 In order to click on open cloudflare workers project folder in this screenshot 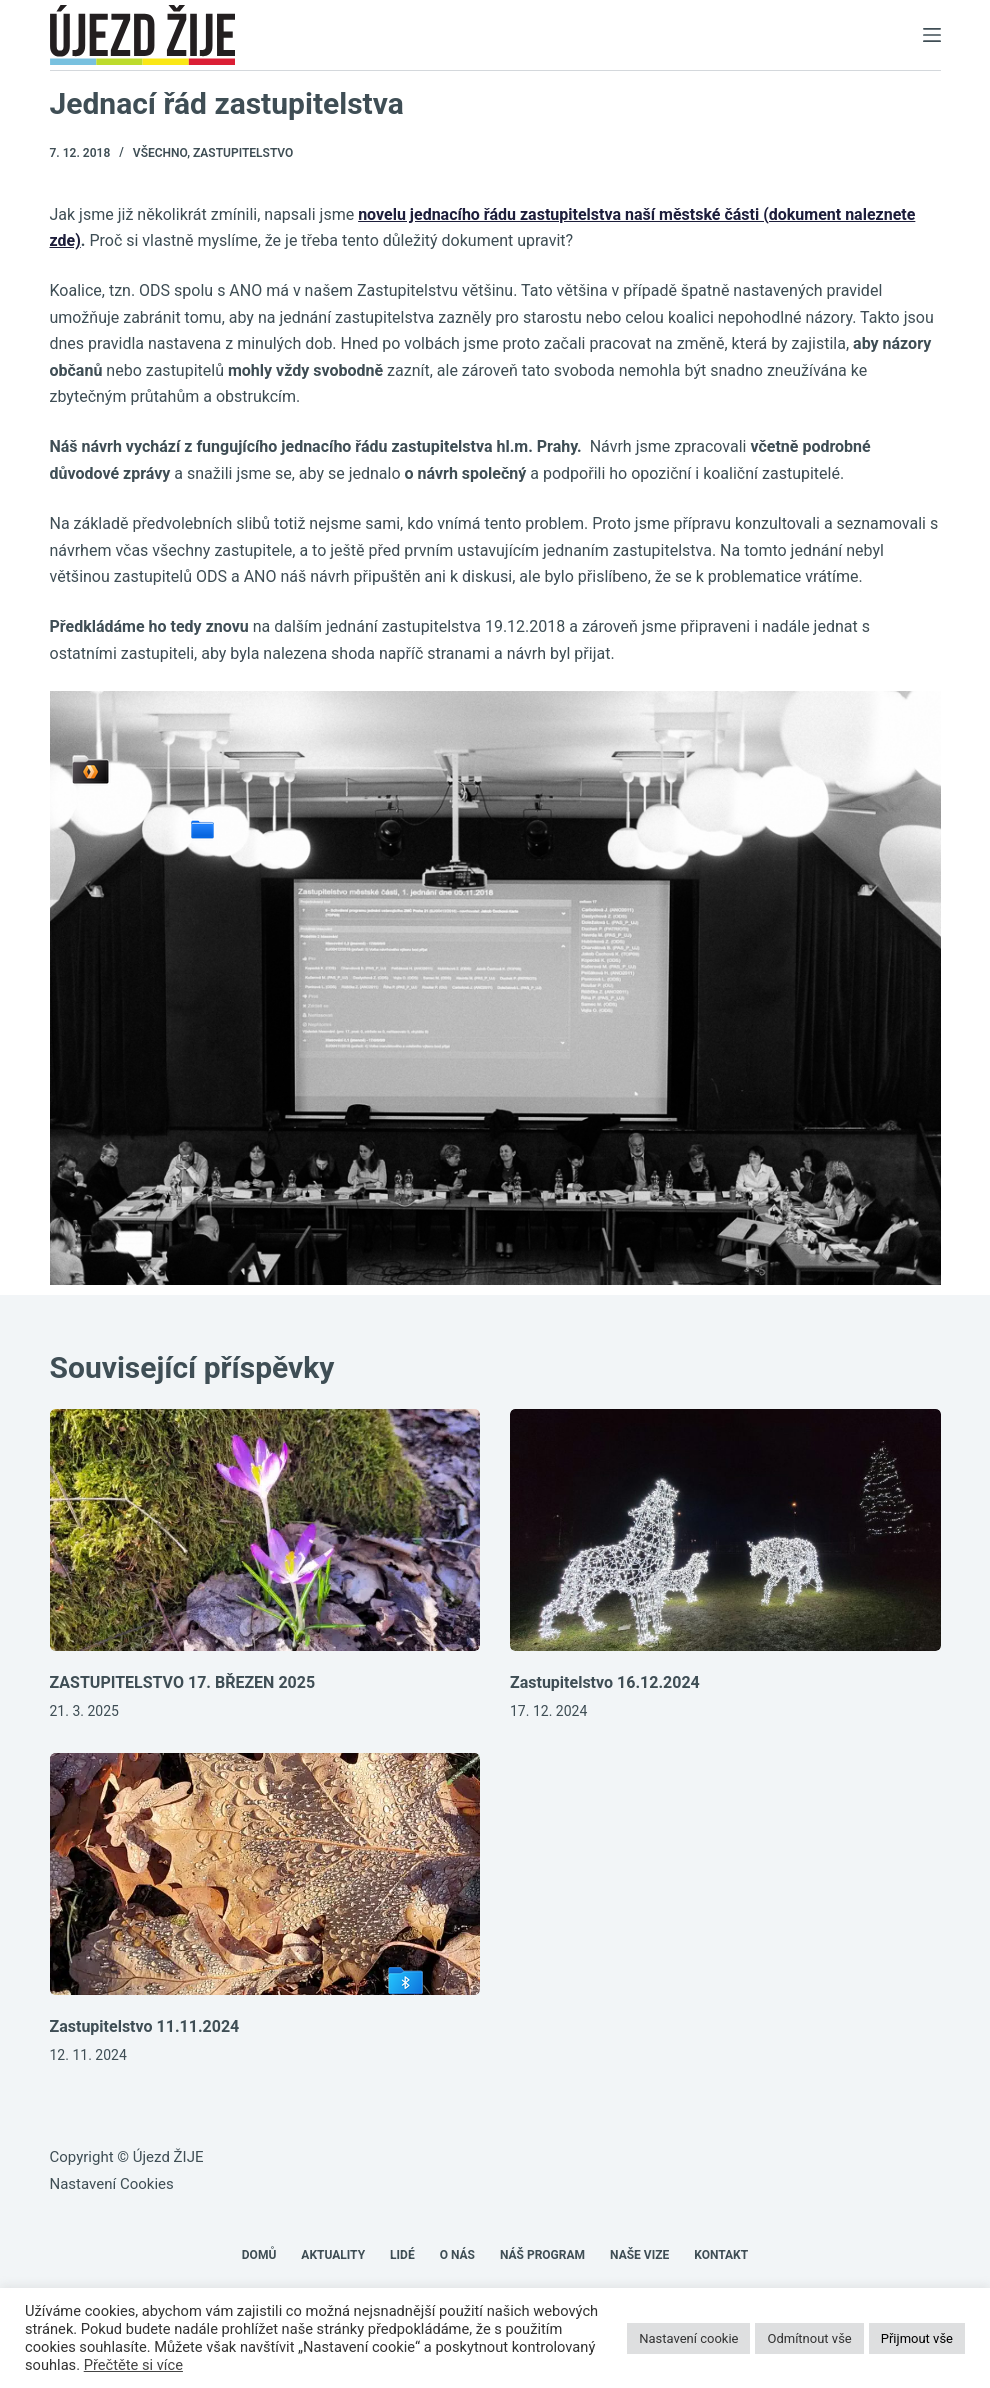, I will do `click(90, 770)`.